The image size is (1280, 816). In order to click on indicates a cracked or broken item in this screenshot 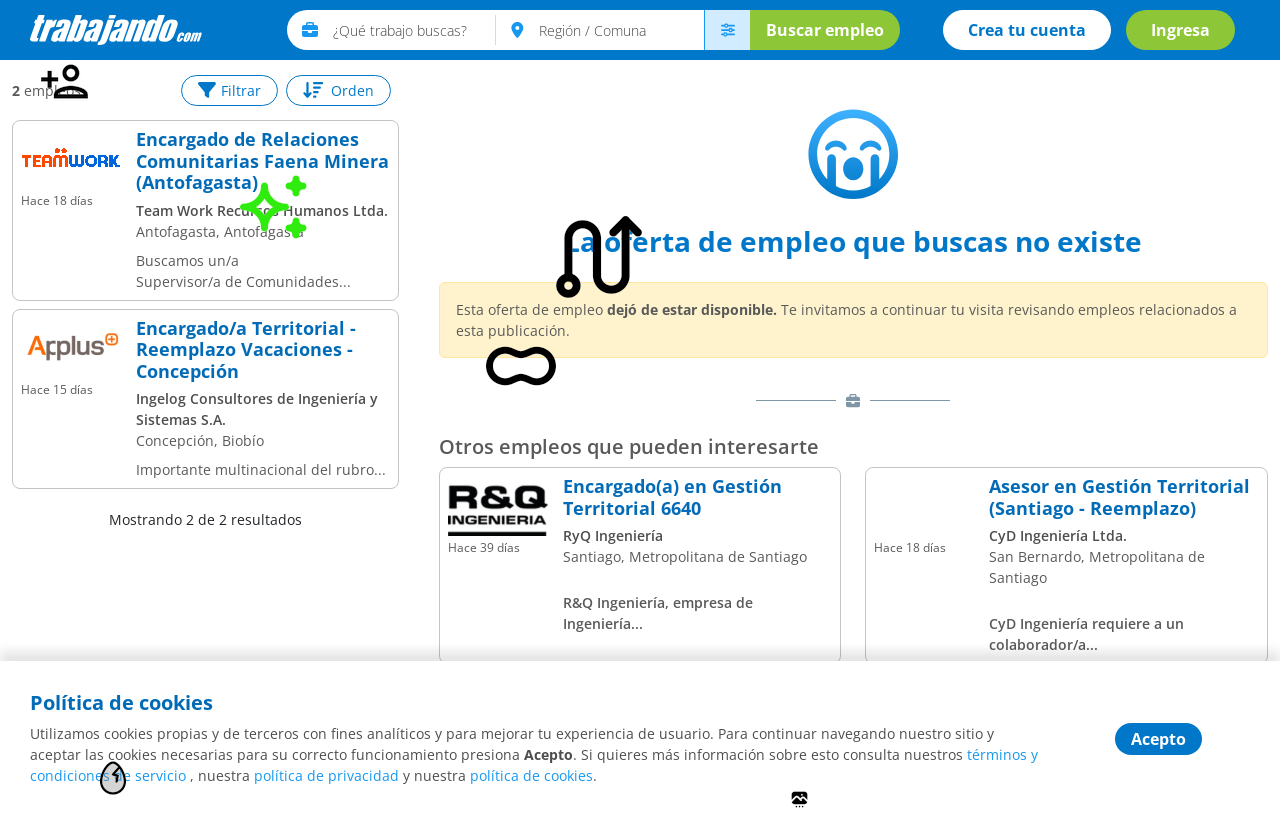, I will do `click(113, 778)`.